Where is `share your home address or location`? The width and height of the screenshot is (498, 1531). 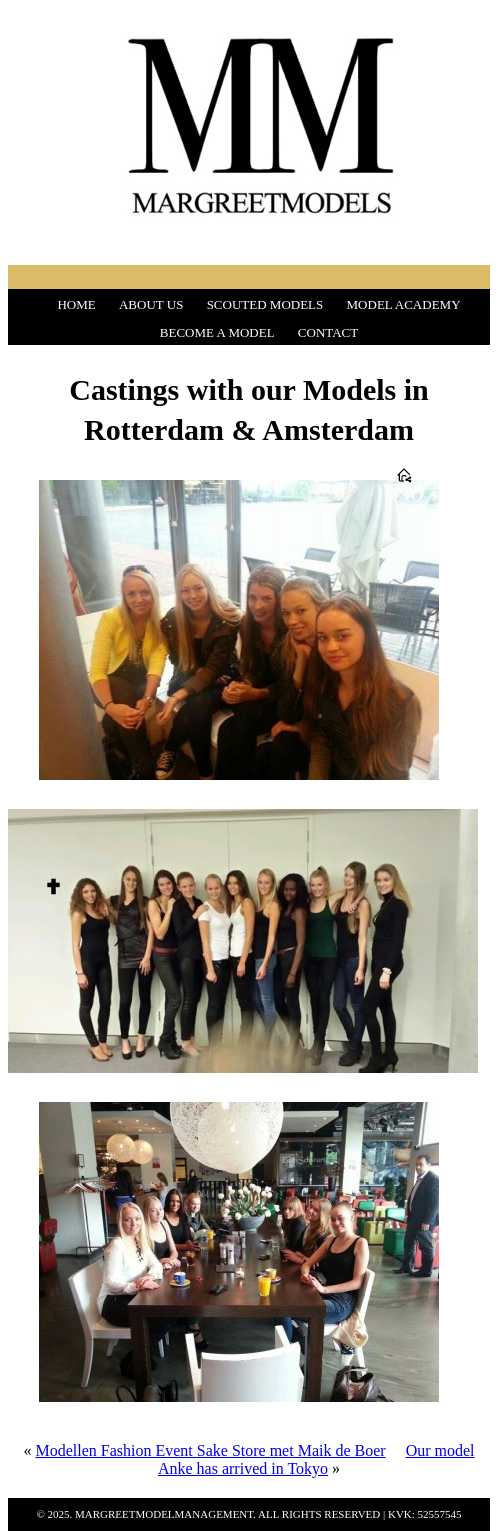 share your home address or location is located at coordinates (404, 475).